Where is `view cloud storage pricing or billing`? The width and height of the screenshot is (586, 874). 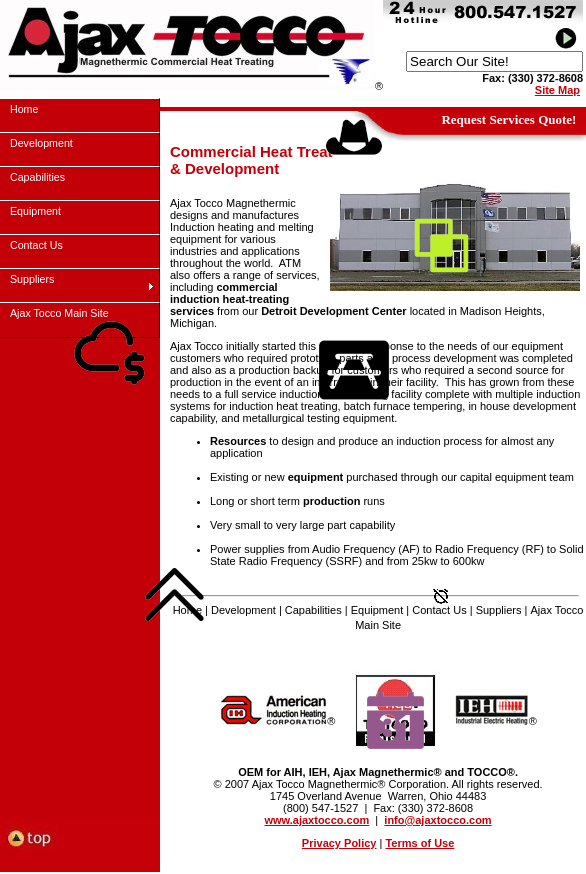
view cloud storage pricing or billing is located at coordinates (111, 348).